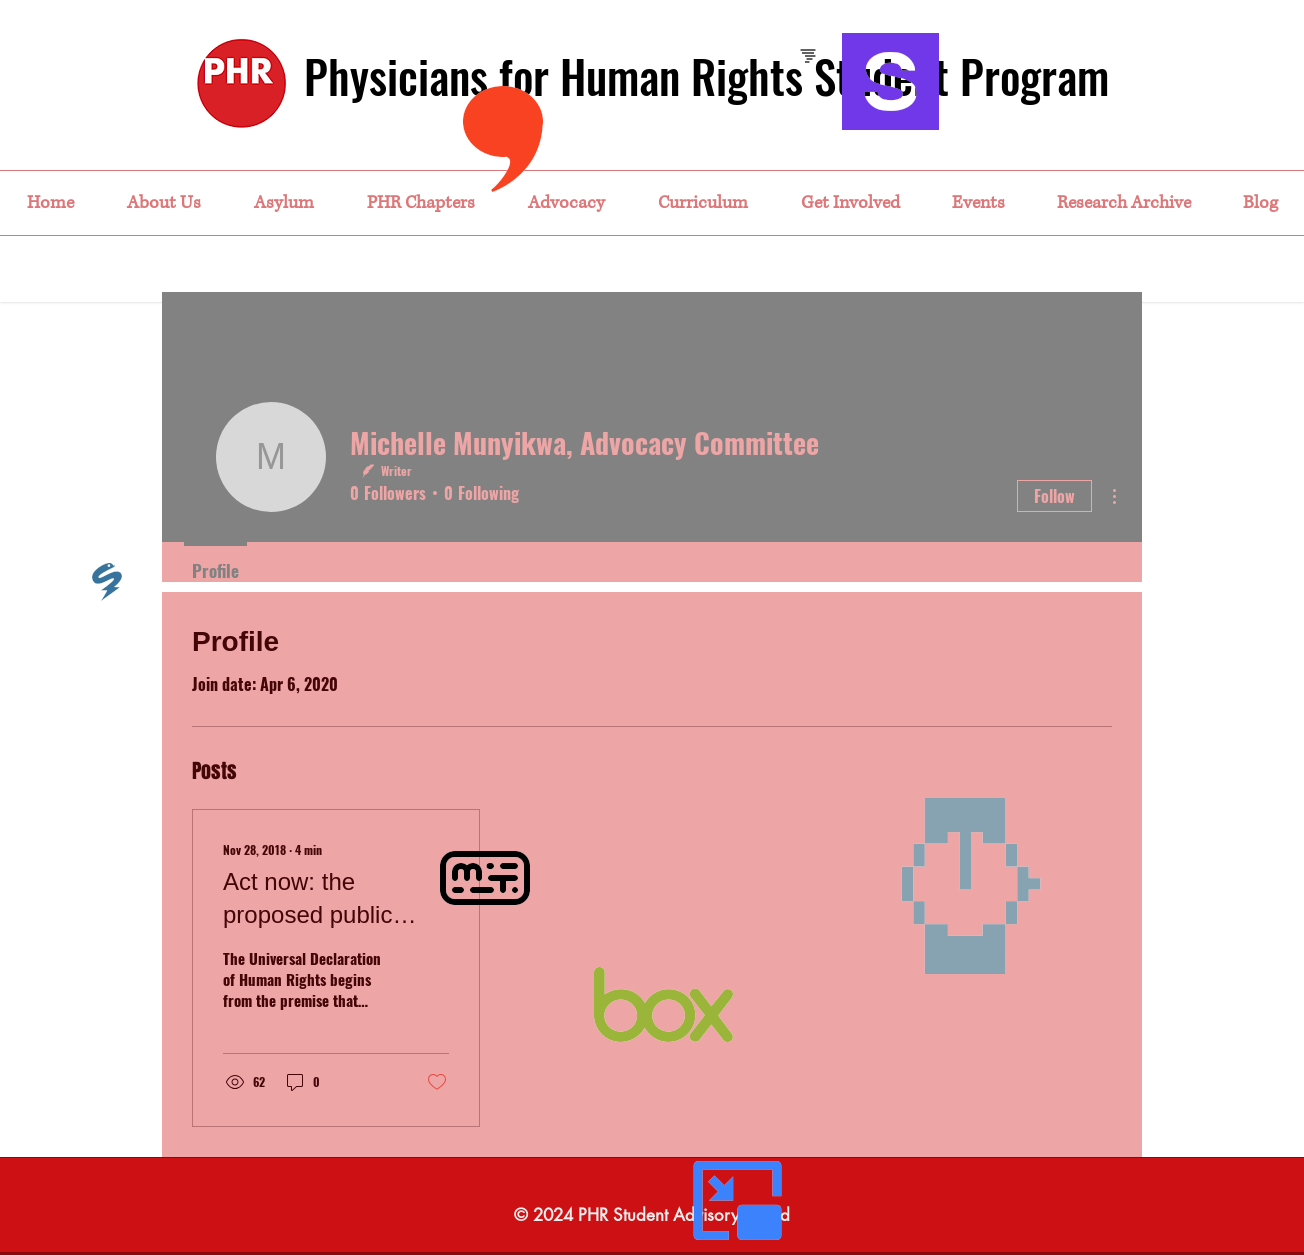 This screenshot has width=1304, height=1255. What do you see at coordinates (107, 582) in the screenshot?
I see `numba python compiler logo` at bounding box center [107, 582].